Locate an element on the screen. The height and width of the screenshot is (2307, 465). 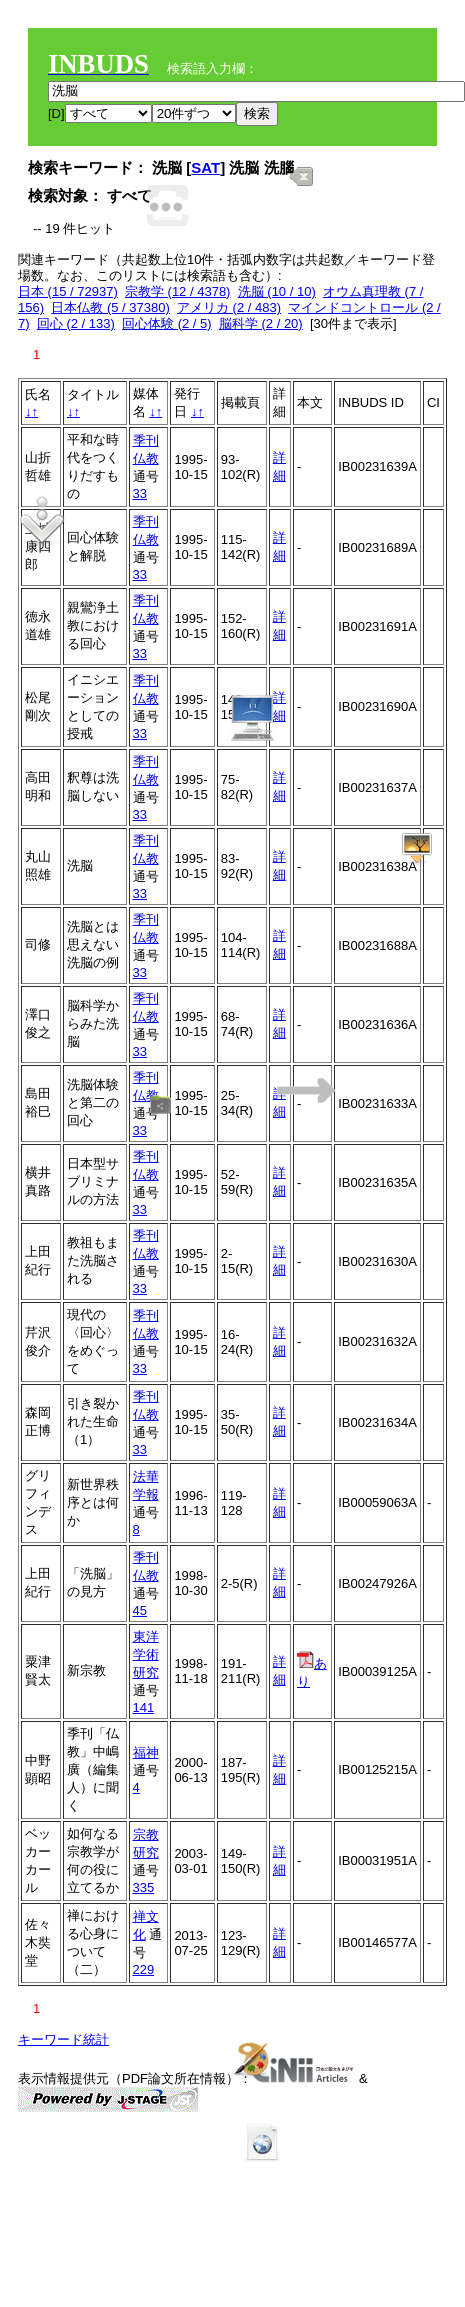
play tracks in sequential order is located at coordinates (305, 1090).